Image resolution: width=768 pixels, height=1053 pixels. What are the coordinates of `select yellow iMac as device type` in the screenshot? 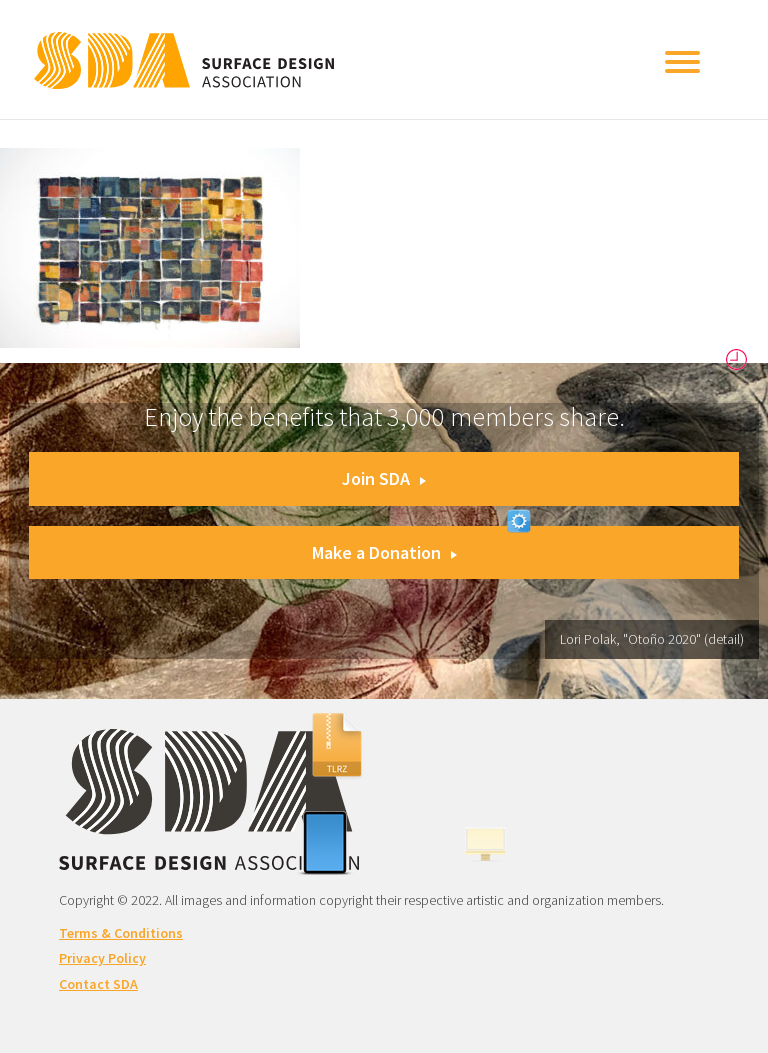 It's located at (485, 843).